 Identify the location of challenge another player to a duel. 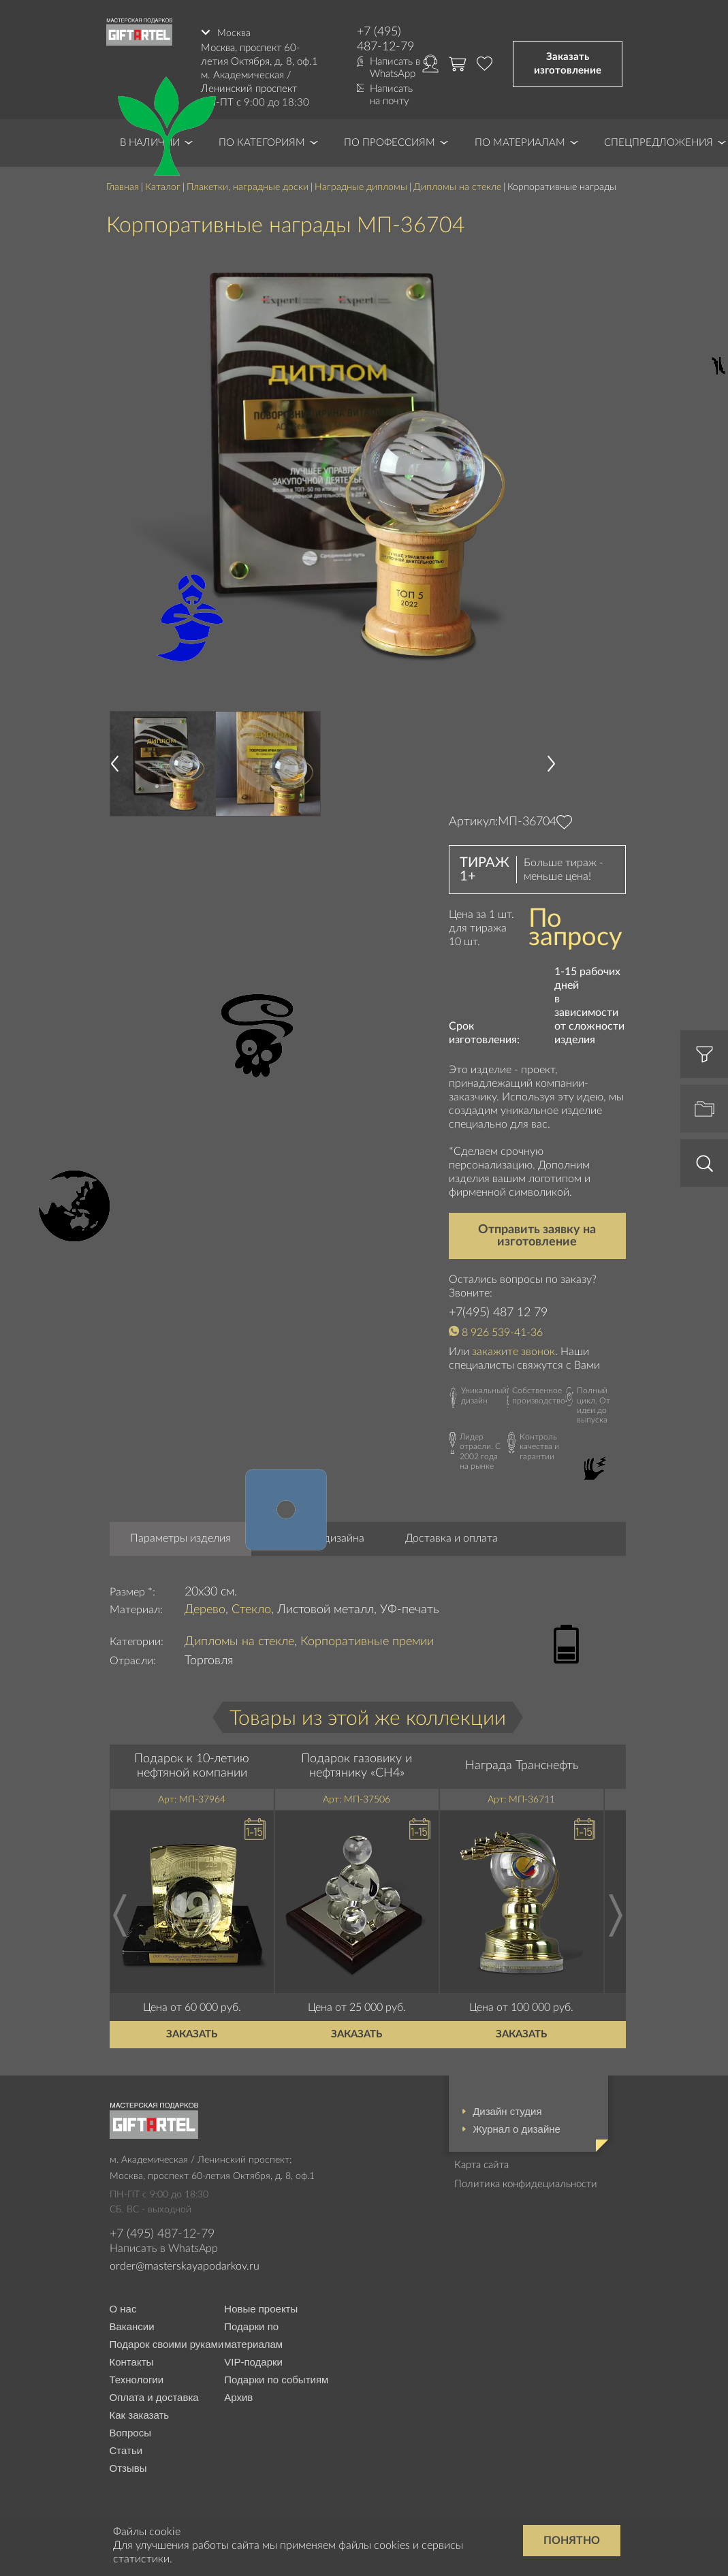
(718, 366).